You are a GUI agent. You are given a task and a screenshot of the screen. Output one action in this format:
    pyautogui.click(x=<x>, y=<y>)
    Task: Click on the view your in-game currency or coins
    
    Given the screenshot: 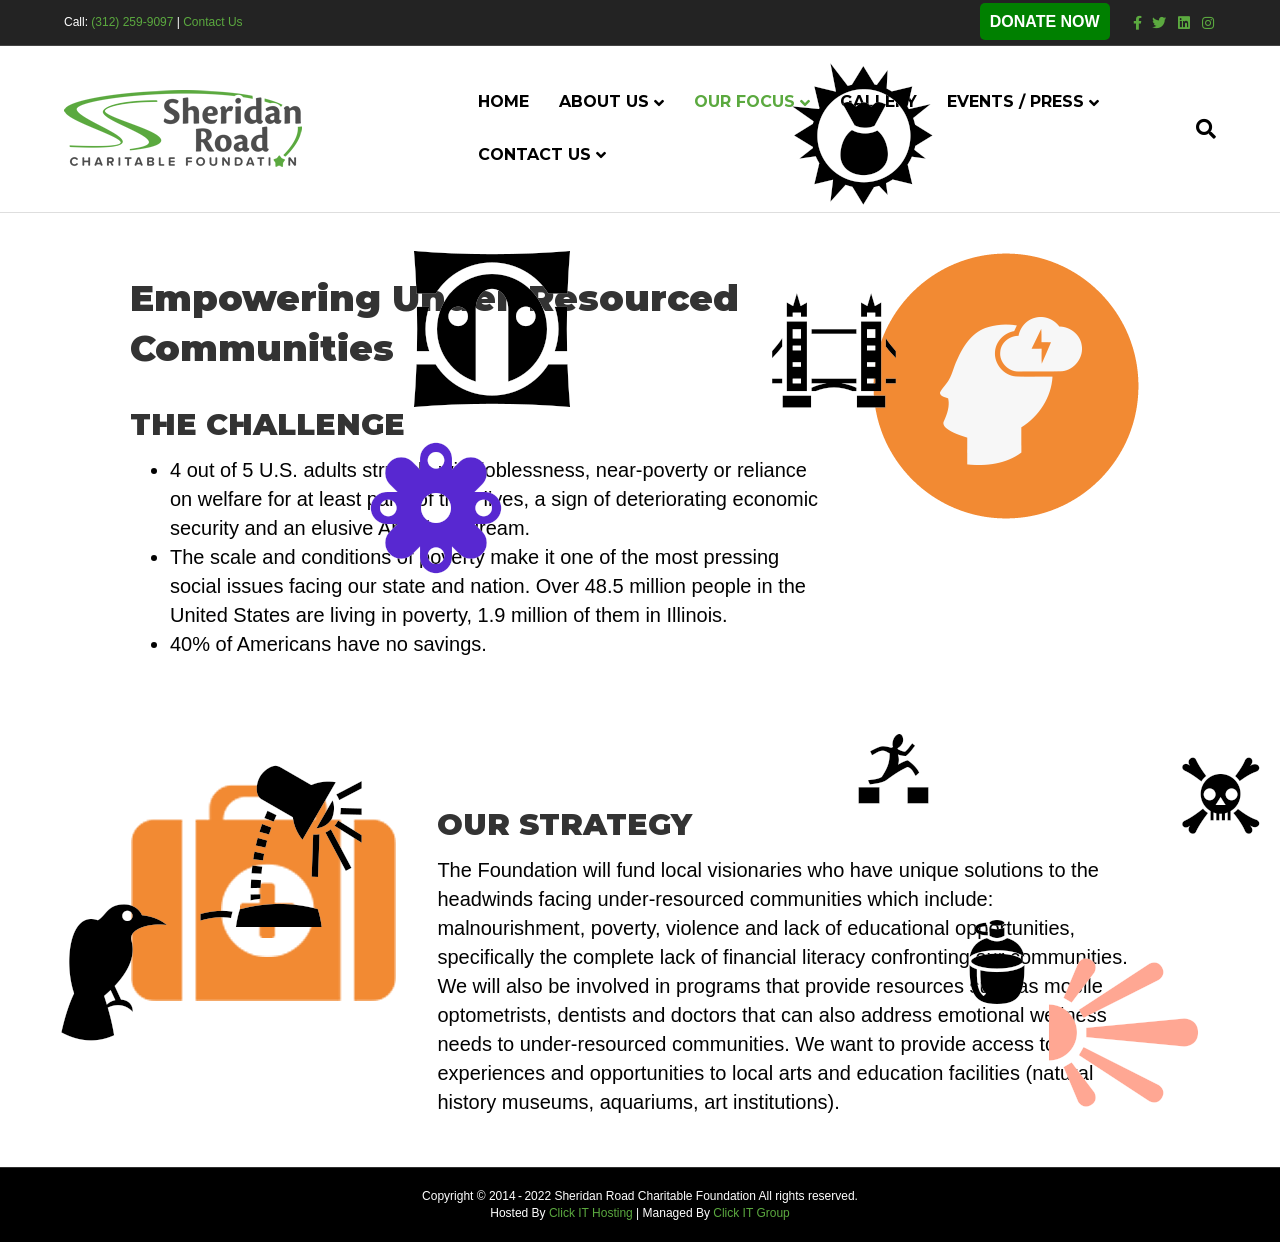 What is the action you would take?
    pyautogui.click(x=861, y=132)
    